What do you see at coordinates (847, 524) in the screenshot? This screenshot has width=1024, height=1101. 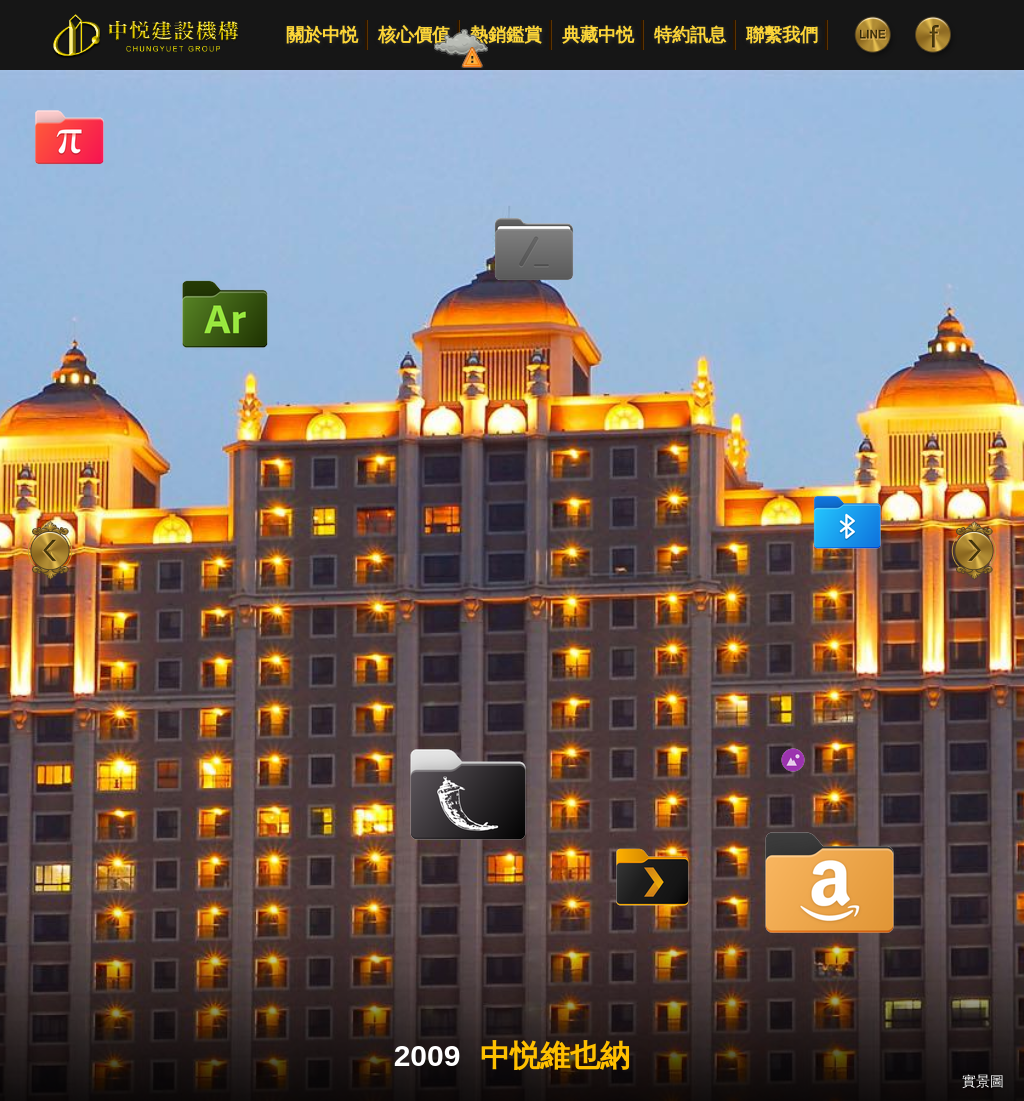 I see `open bluetooth file transfers folder` at bounding box center [847, 524].